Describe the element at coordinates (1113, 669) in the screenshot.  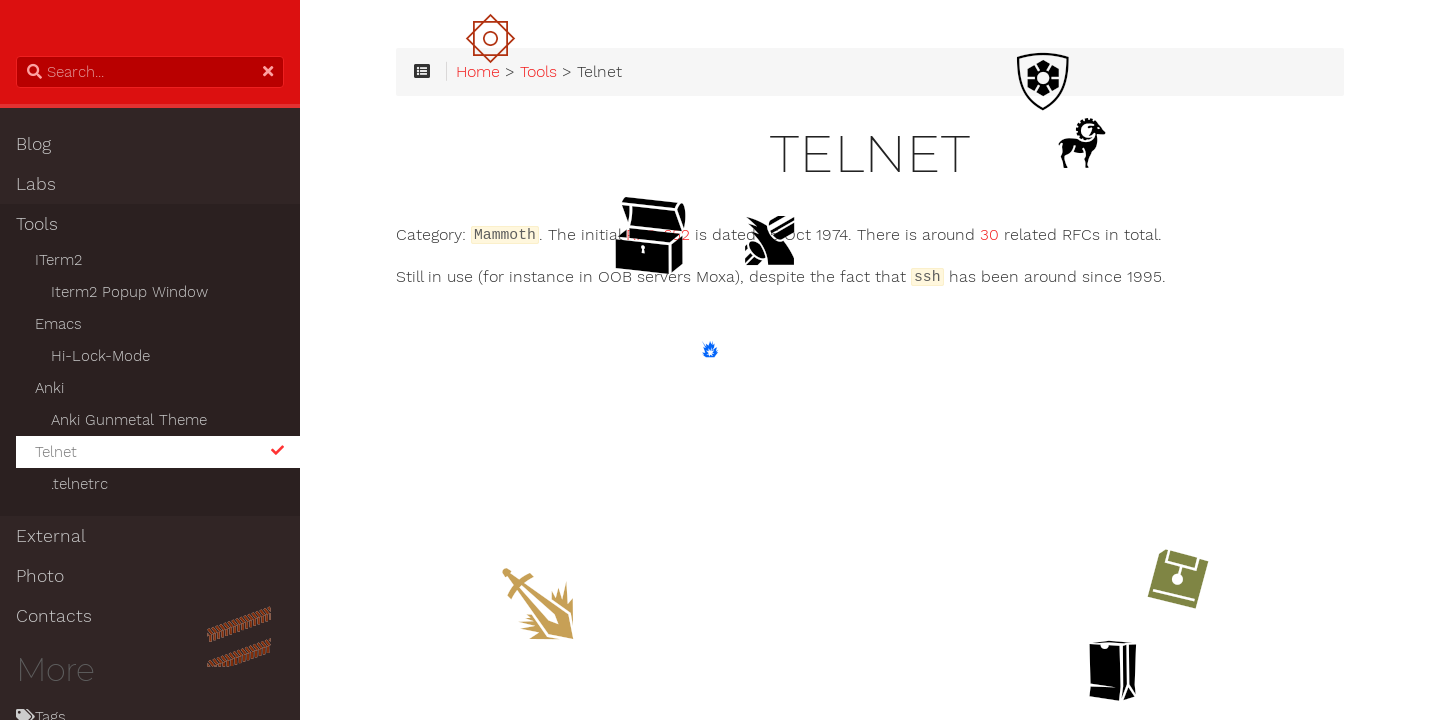
I see `view your shopping bag contents` at that location.